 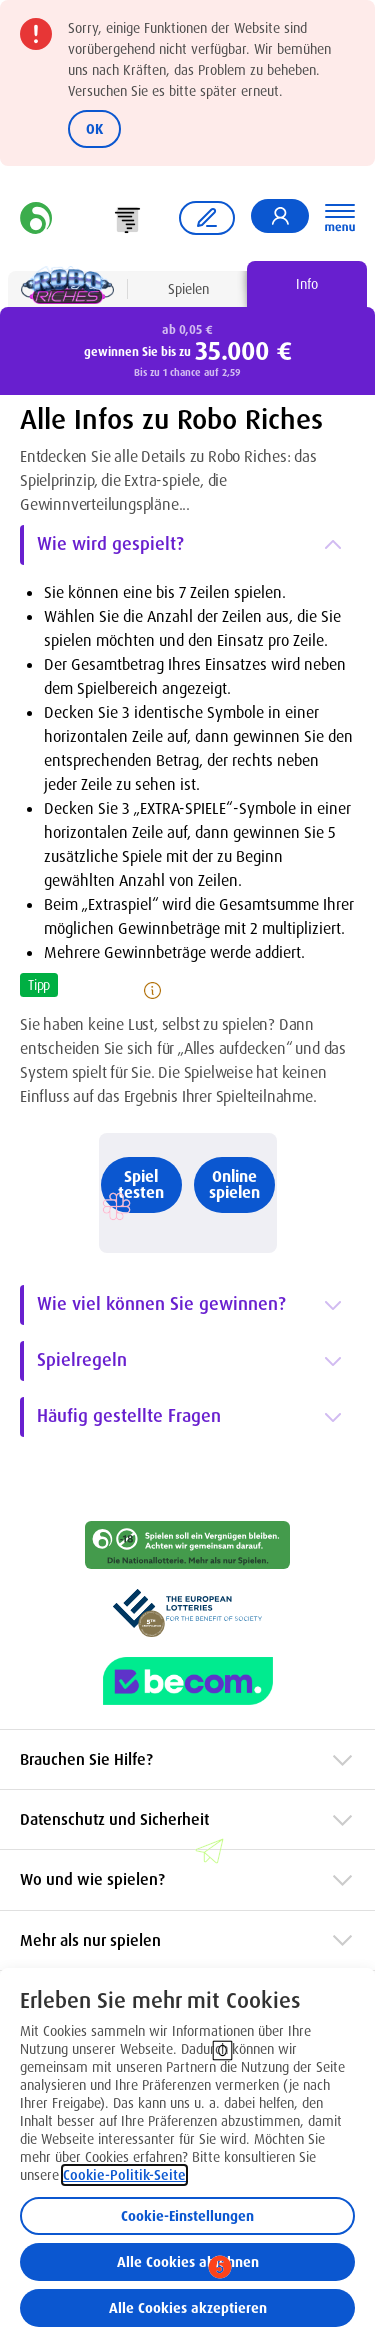 I want to click on view more information or details, so click(x=152, y=990).